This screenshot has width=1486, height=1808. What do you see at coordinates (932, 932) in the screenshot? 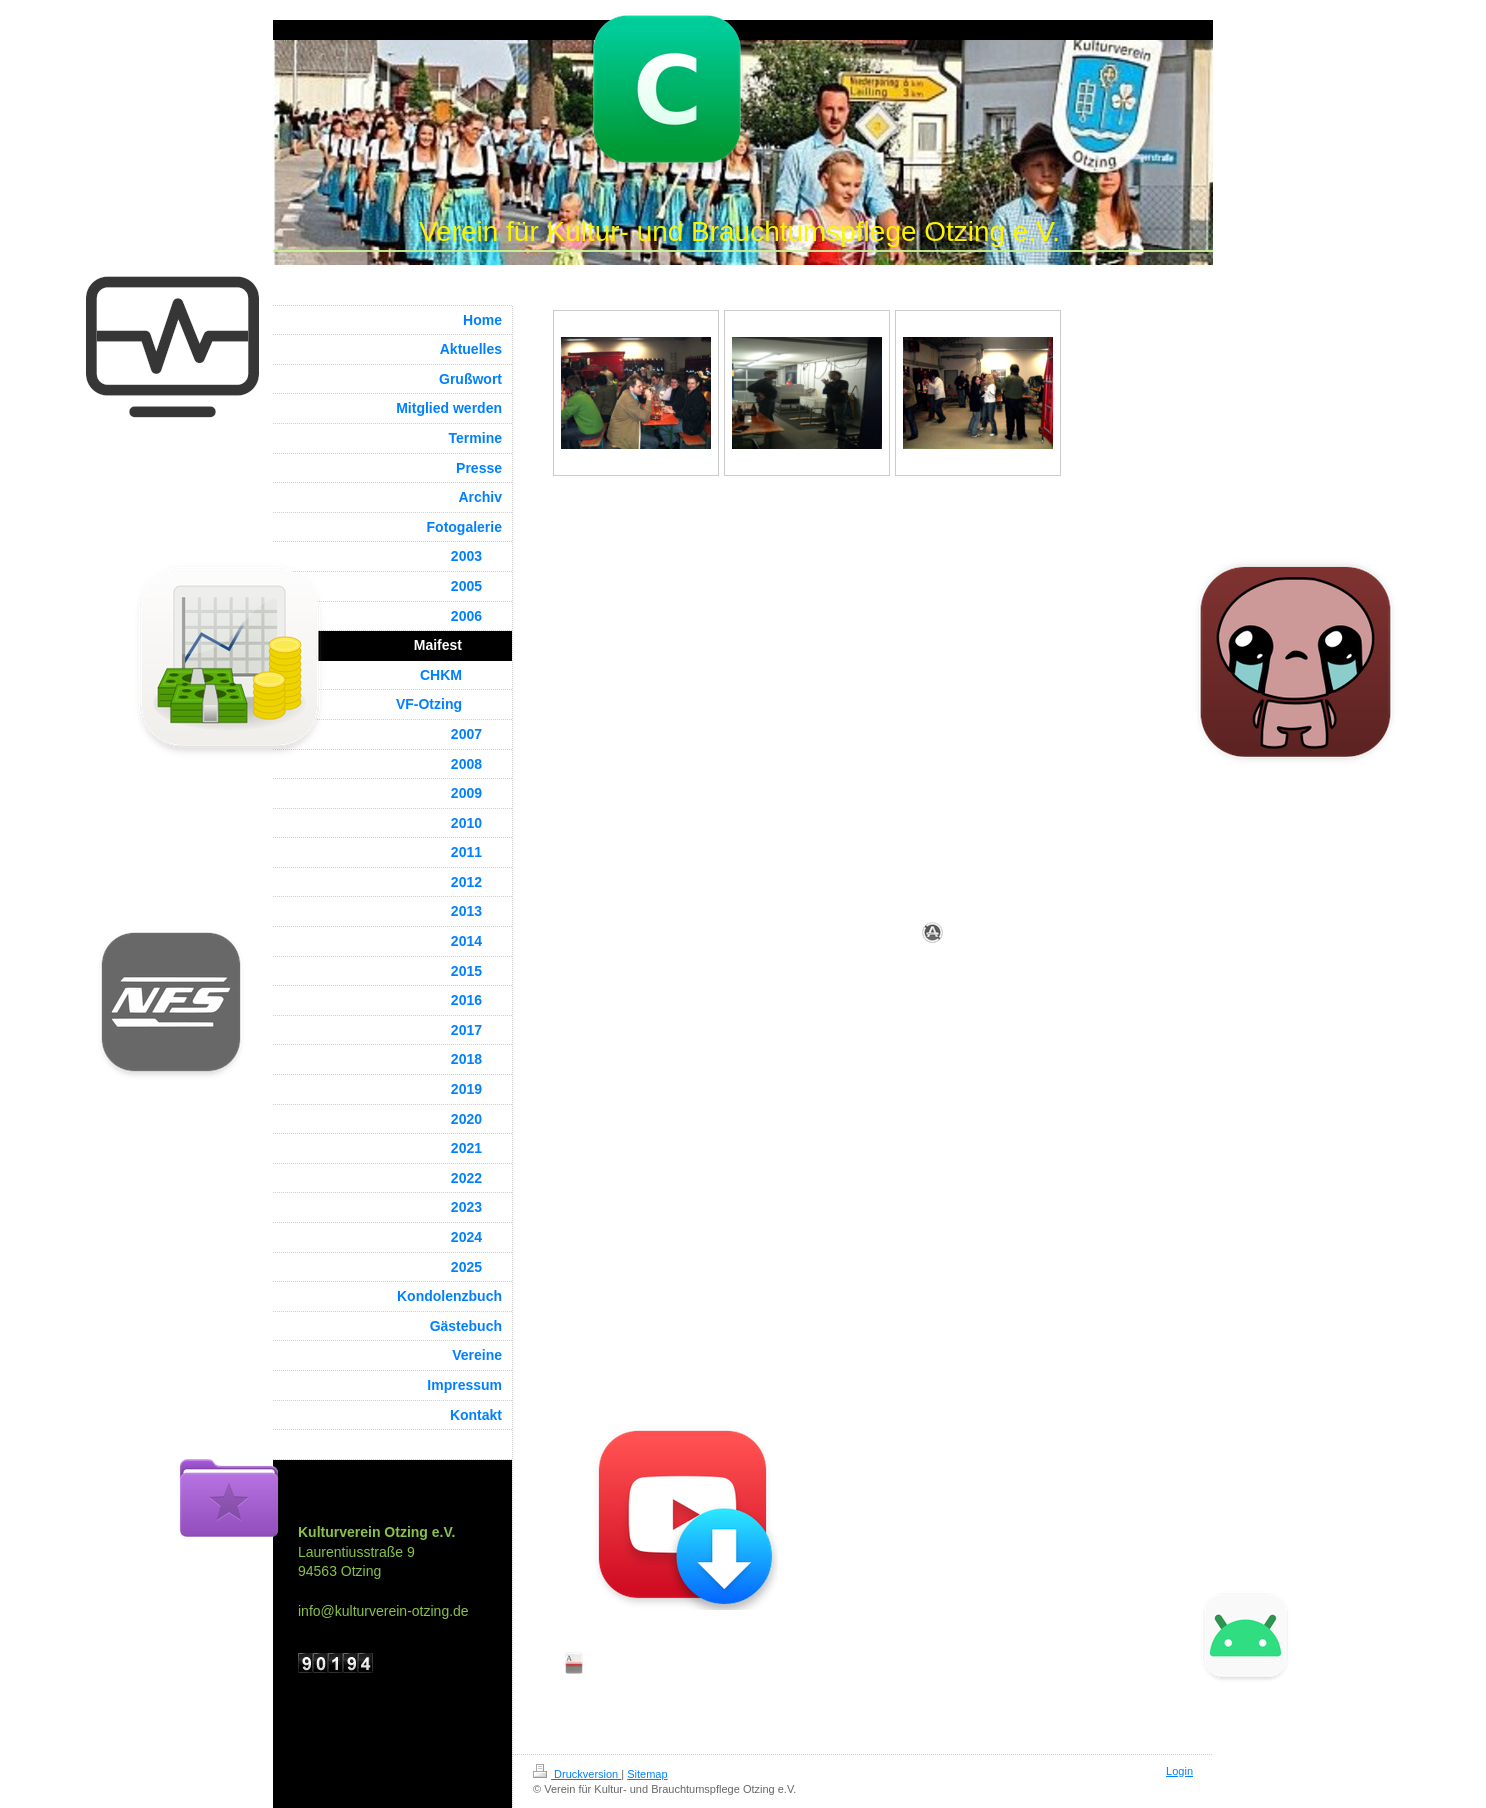
I see `open the software update manager` at bounding box center [932, 932].